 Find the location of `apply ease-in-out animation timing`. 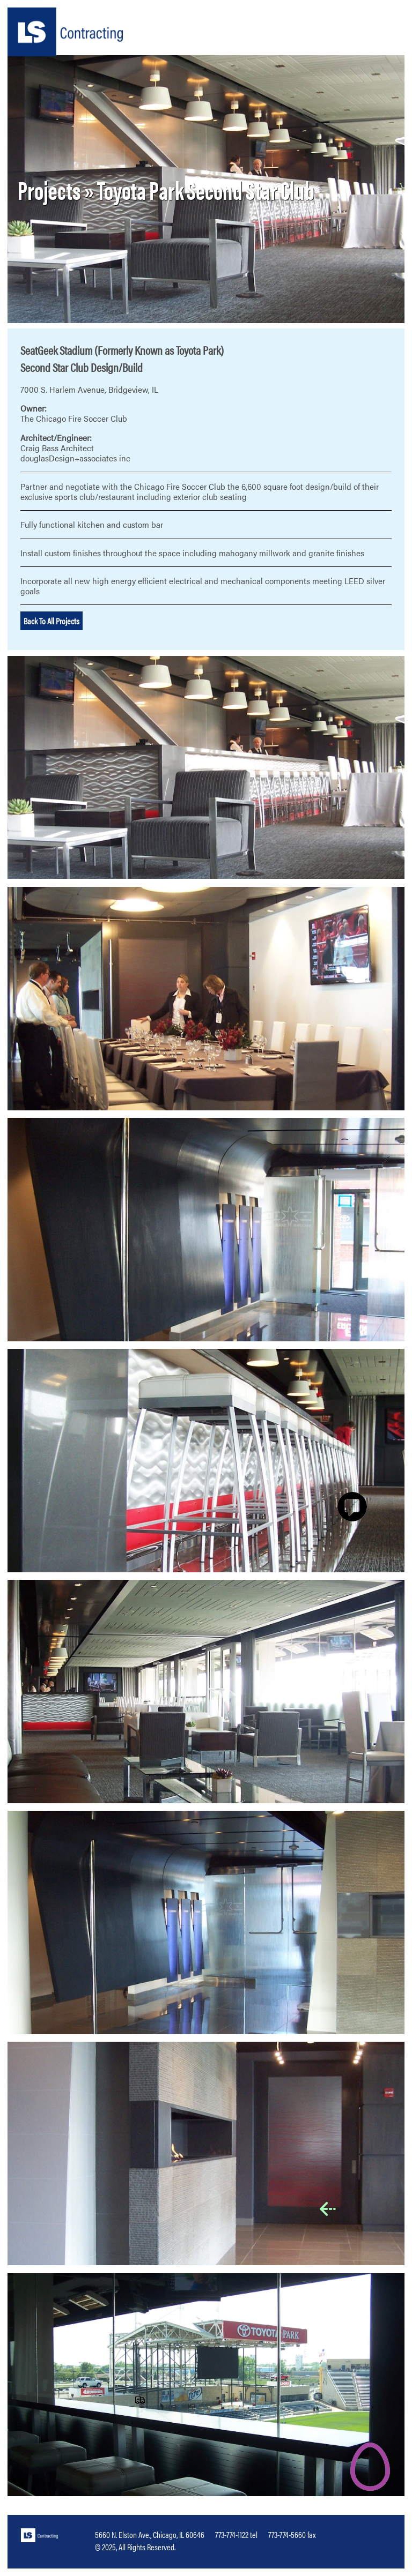

apply ease-in-out animation timing is located at coordinates (386, 1160).